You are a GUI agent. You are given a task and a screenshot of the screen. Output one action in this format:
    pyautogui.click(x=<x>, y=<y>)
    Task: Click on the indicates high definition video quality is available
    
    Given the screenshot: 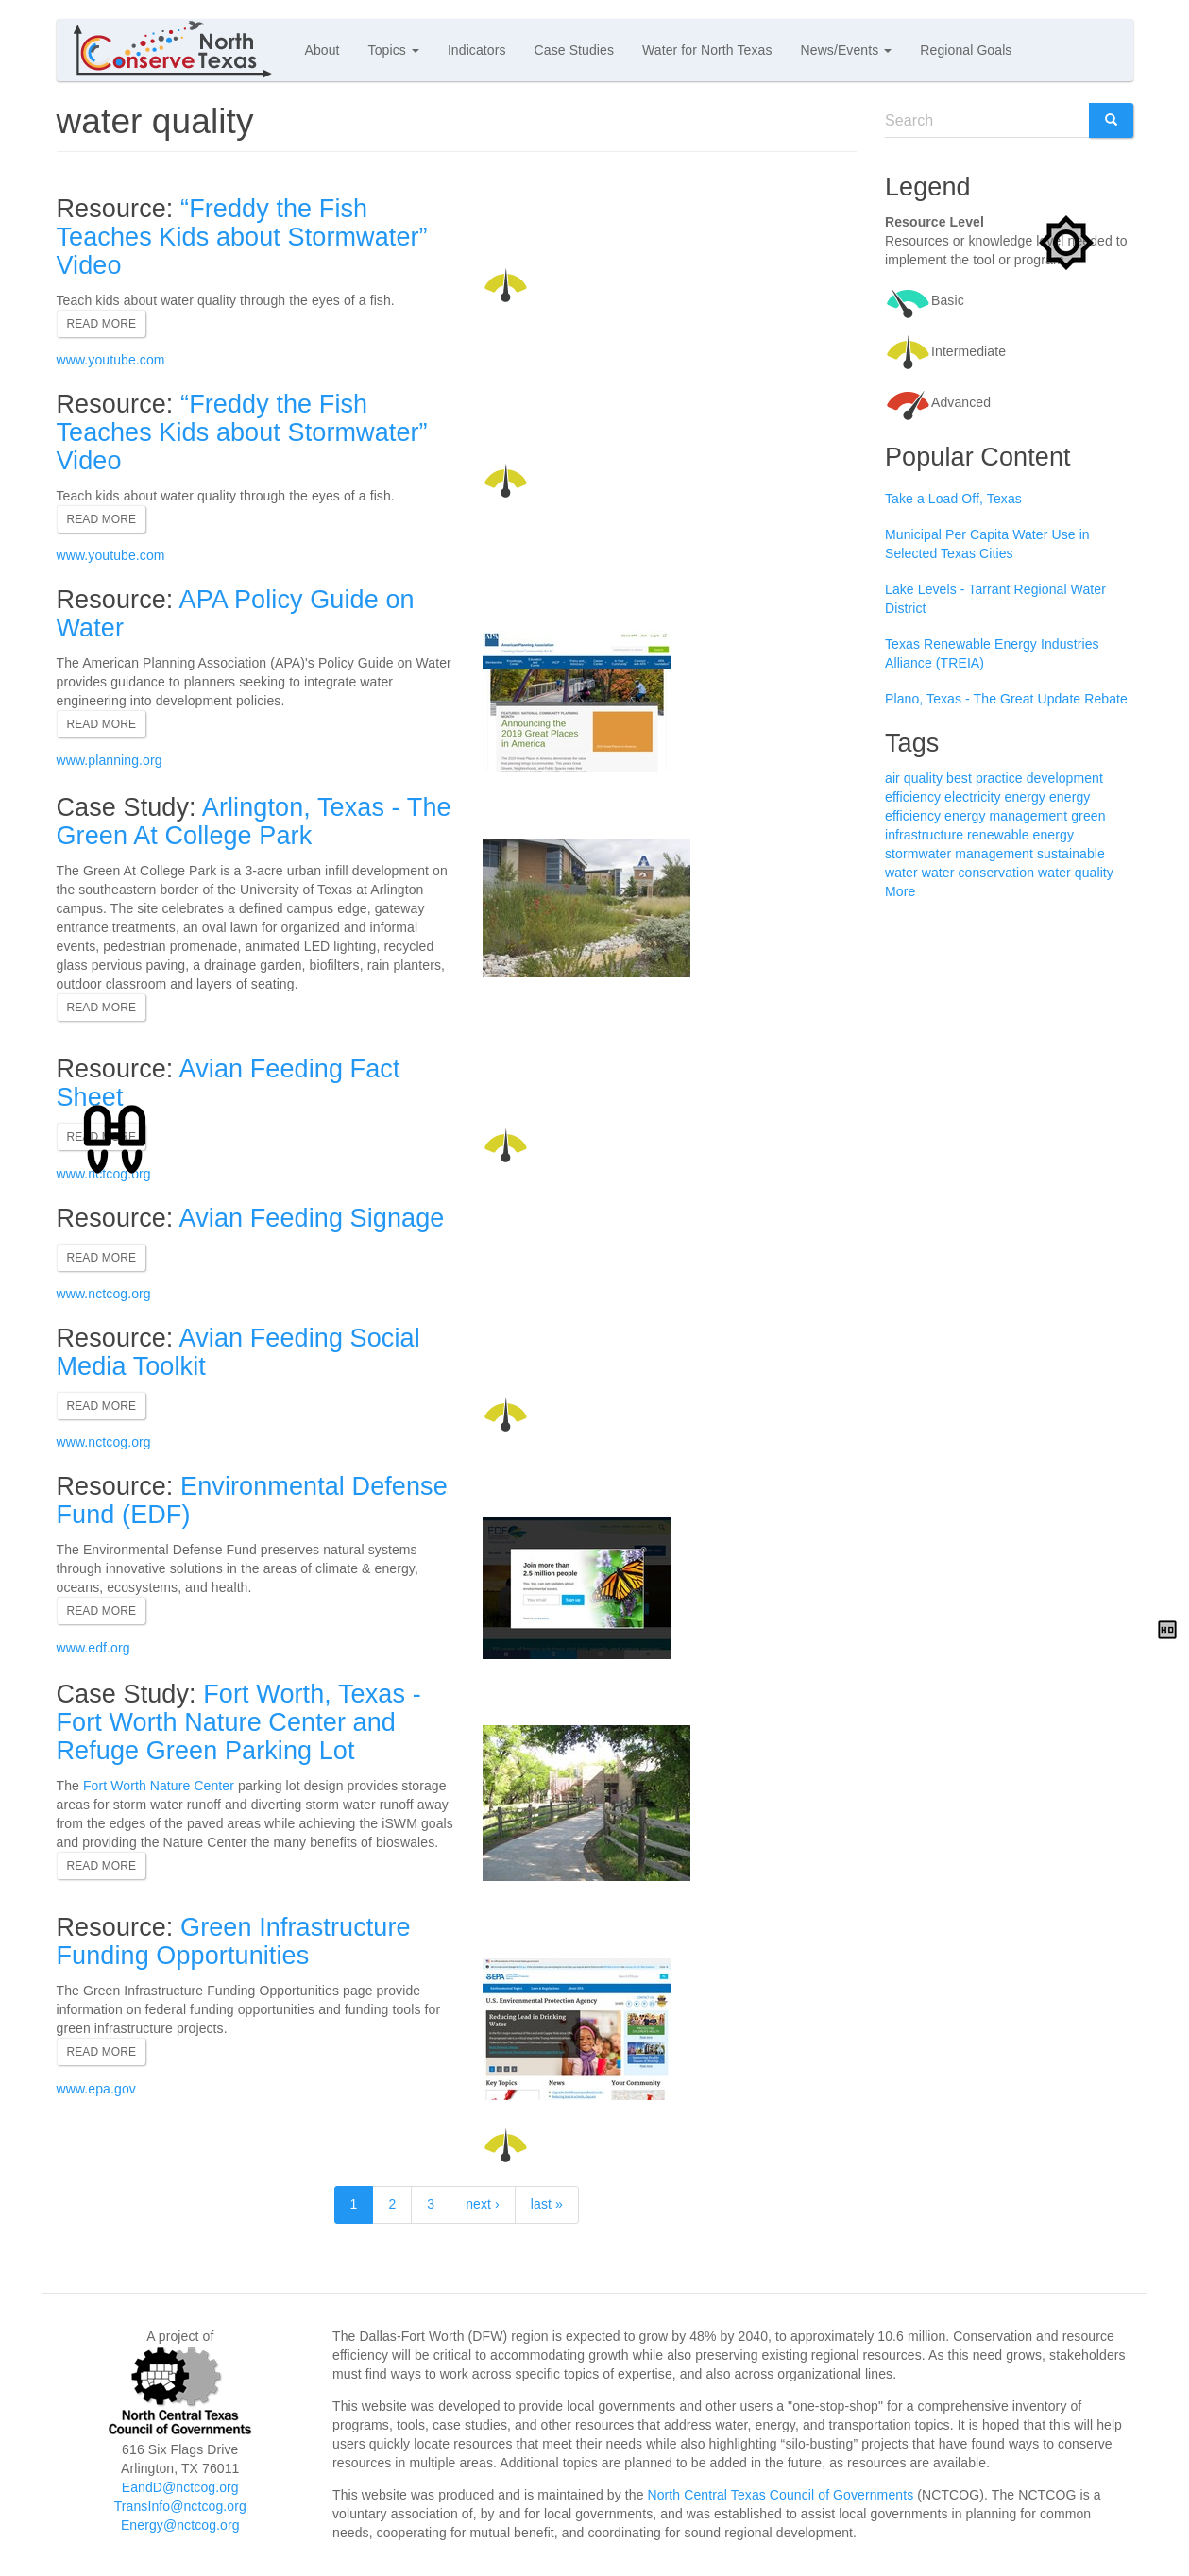 What is the action you would take?
    pyautogui.click(x=1167, y=1630)
    